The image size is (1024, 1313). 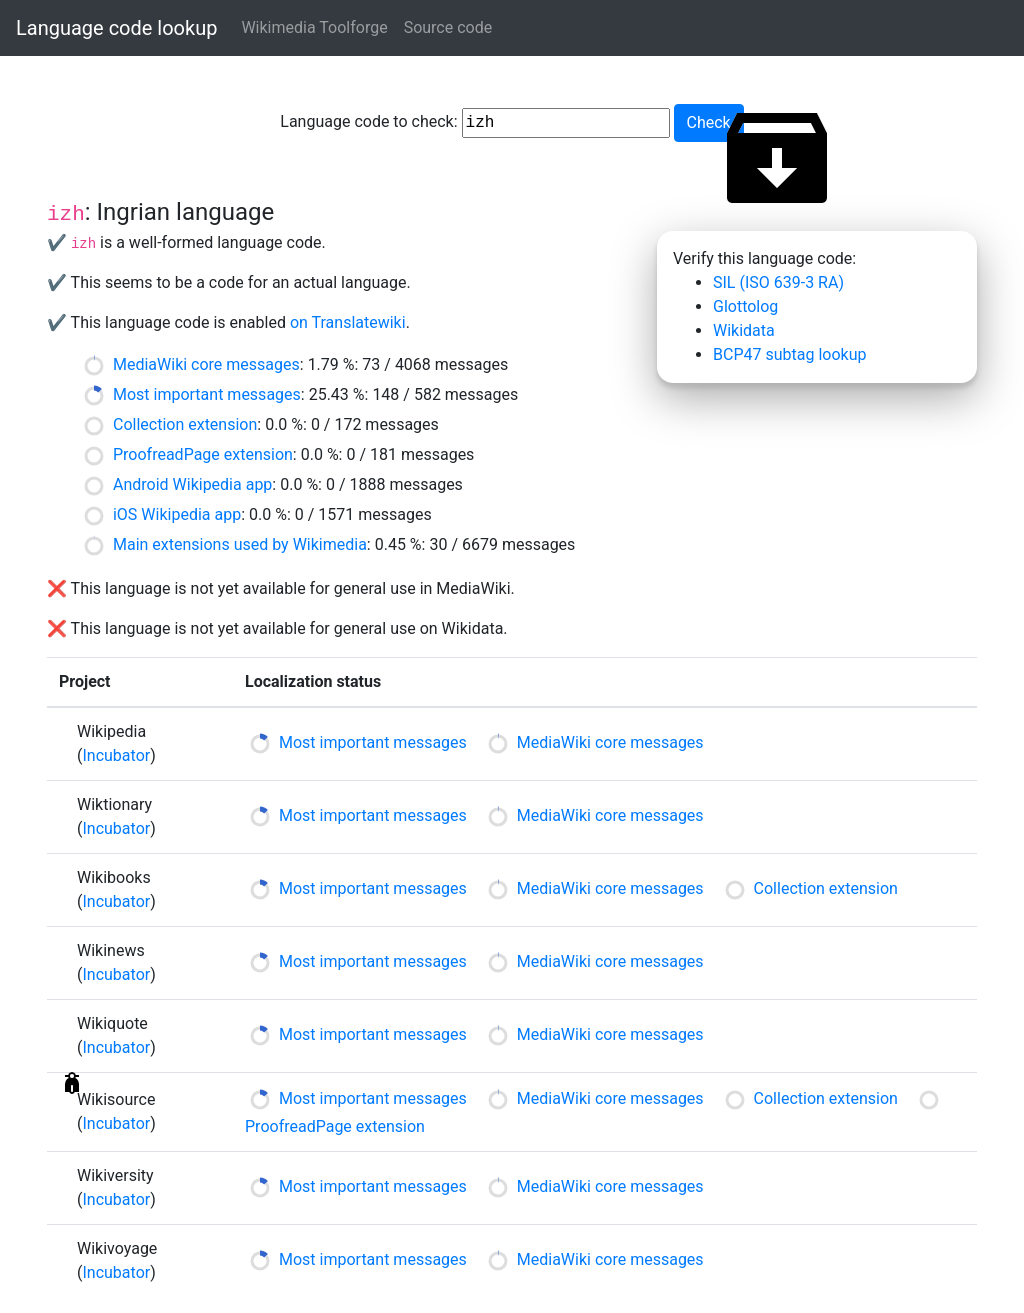 I want to click on archive selected messages to inbox storage, so click(x=777, y=158).